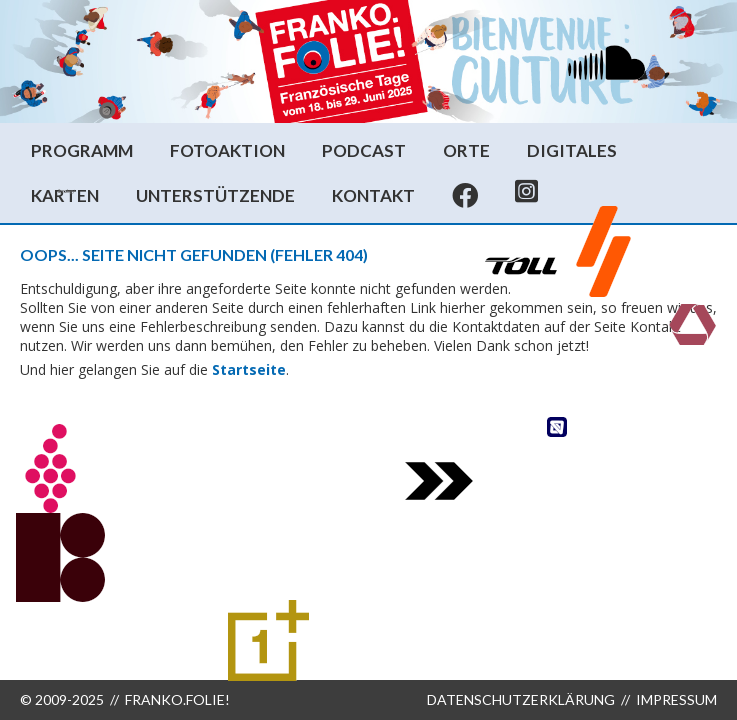  What do you see at coordinates (606, 64) in the screenshot?
I see `open soundcloud app` at bounding box center [606, 64].